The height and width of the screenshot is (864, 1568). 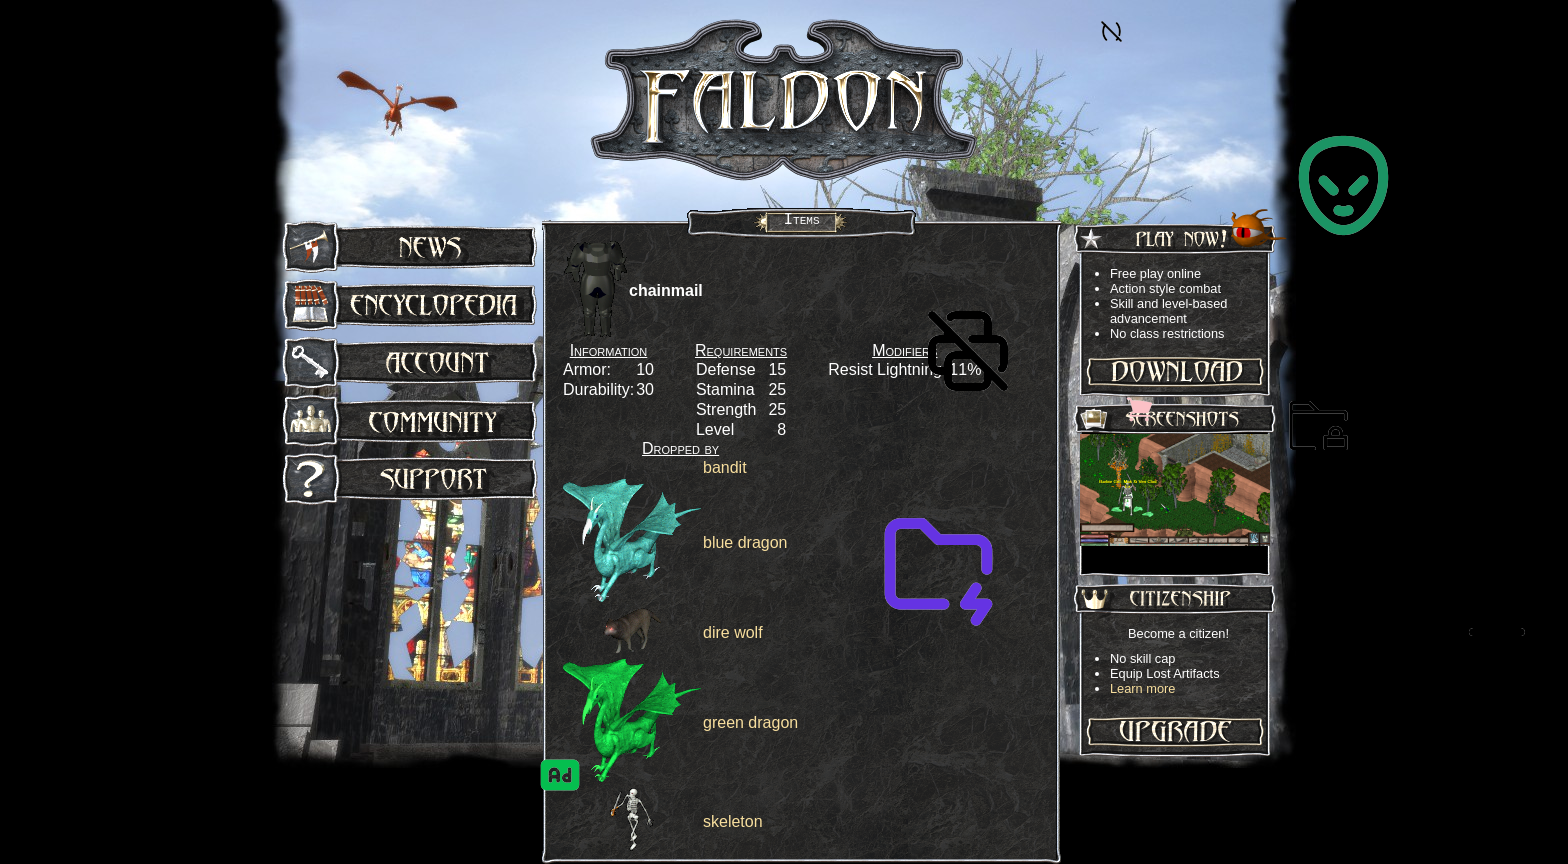 What do you see at coordinates (1497, 632) in the screenshot?
I see `remove an item from a list` at bounding box center [1497, 632].